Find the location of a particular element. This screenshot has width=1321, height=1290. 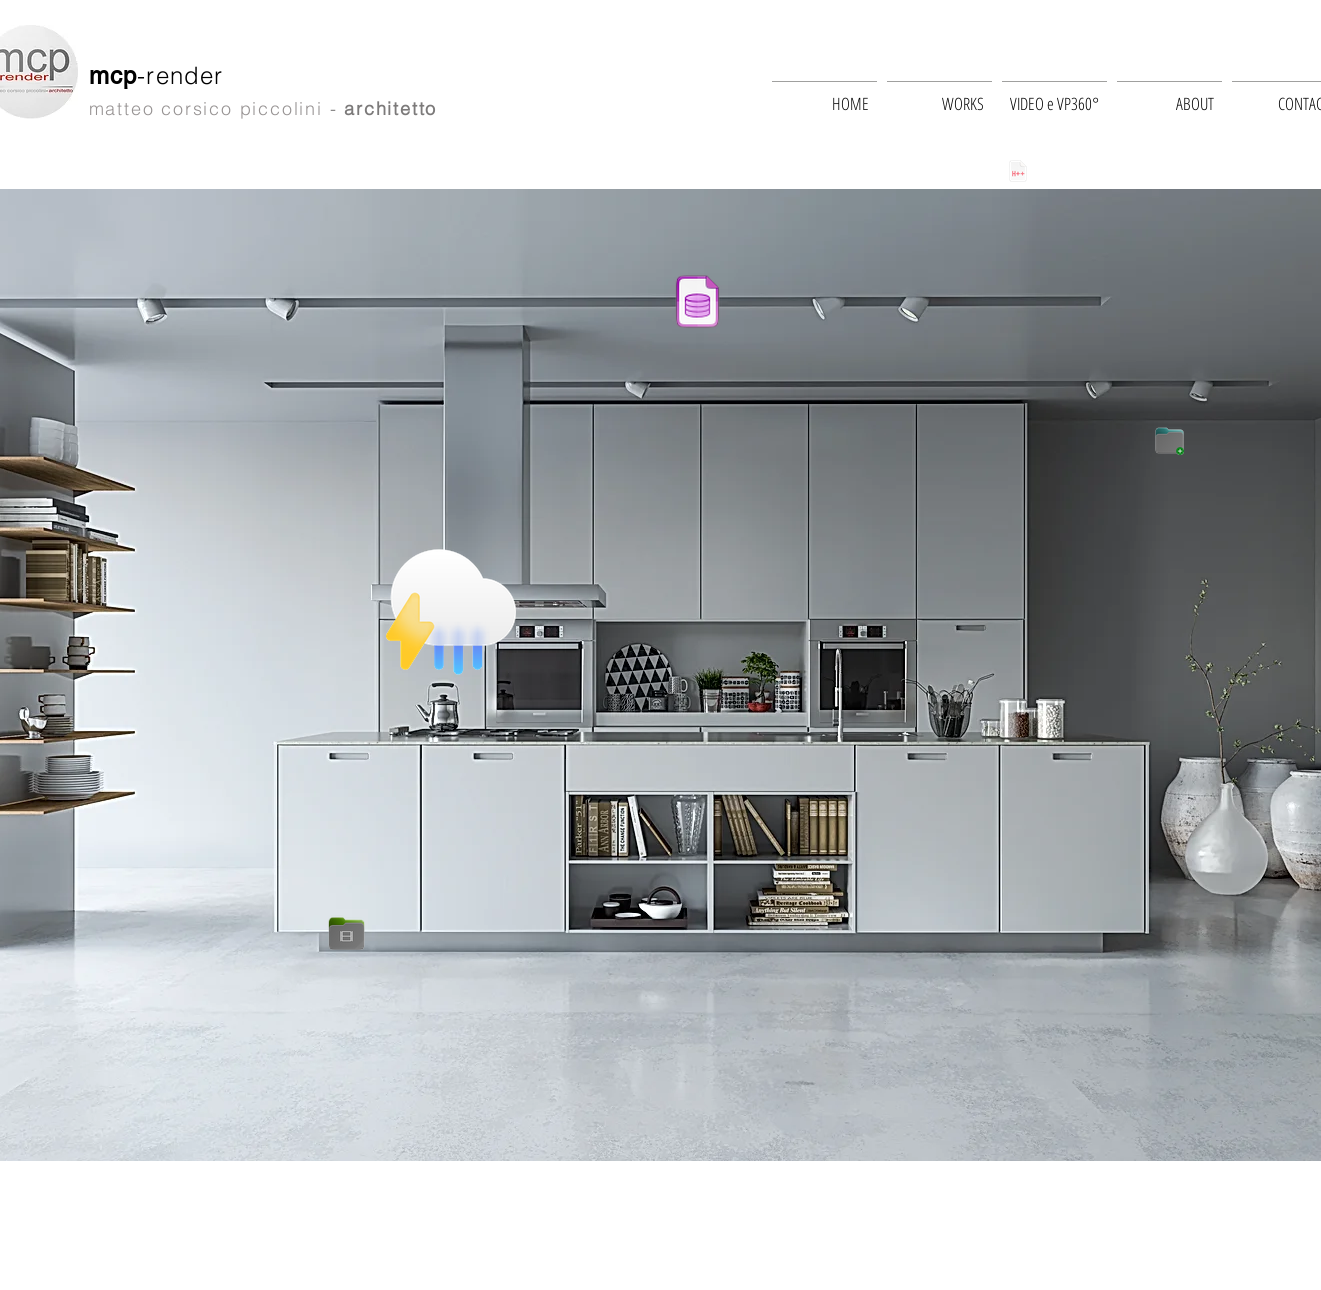

open a database file is located at coordinates (697, 301).